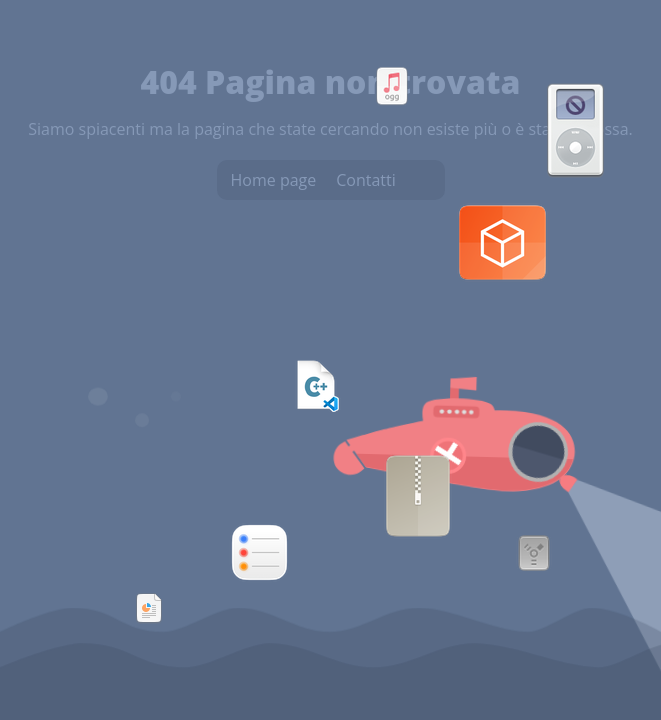 This screenshot has height=720, width=661. What do you see at coordinates (392, 86) in the screenshot?
I see `an ogg vorbis audio file` at bounding box center [392, 86].